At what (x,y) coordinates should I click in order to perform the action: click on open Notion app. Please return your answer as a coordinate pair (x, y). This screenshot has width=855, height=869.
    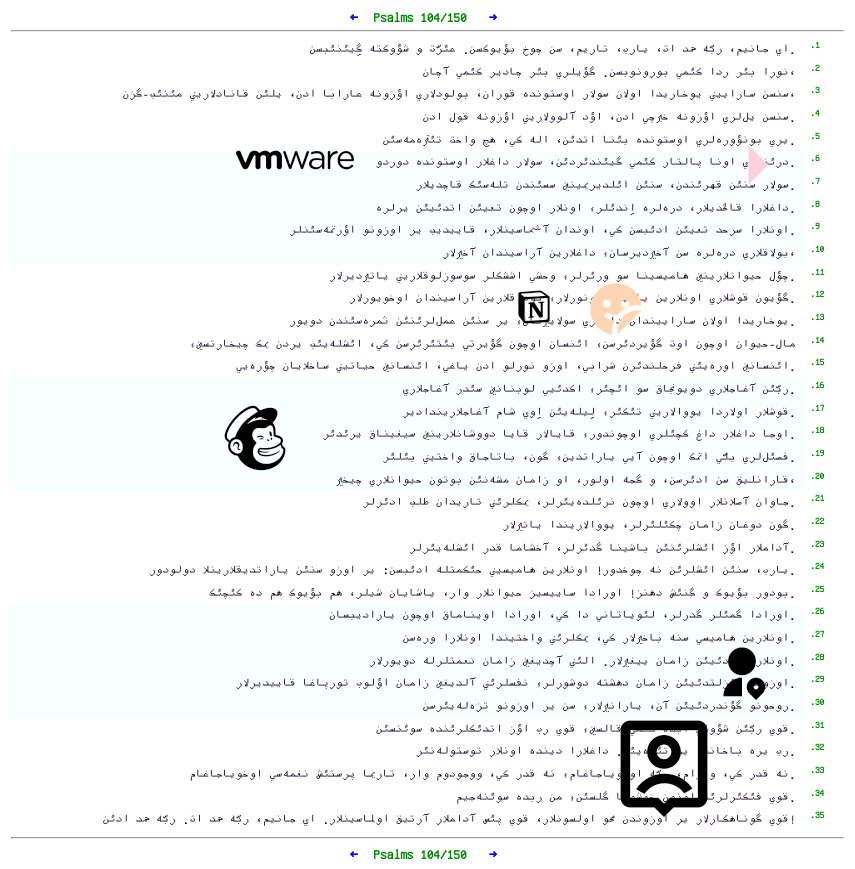
    Looking at the image, I should click on (534, 307).